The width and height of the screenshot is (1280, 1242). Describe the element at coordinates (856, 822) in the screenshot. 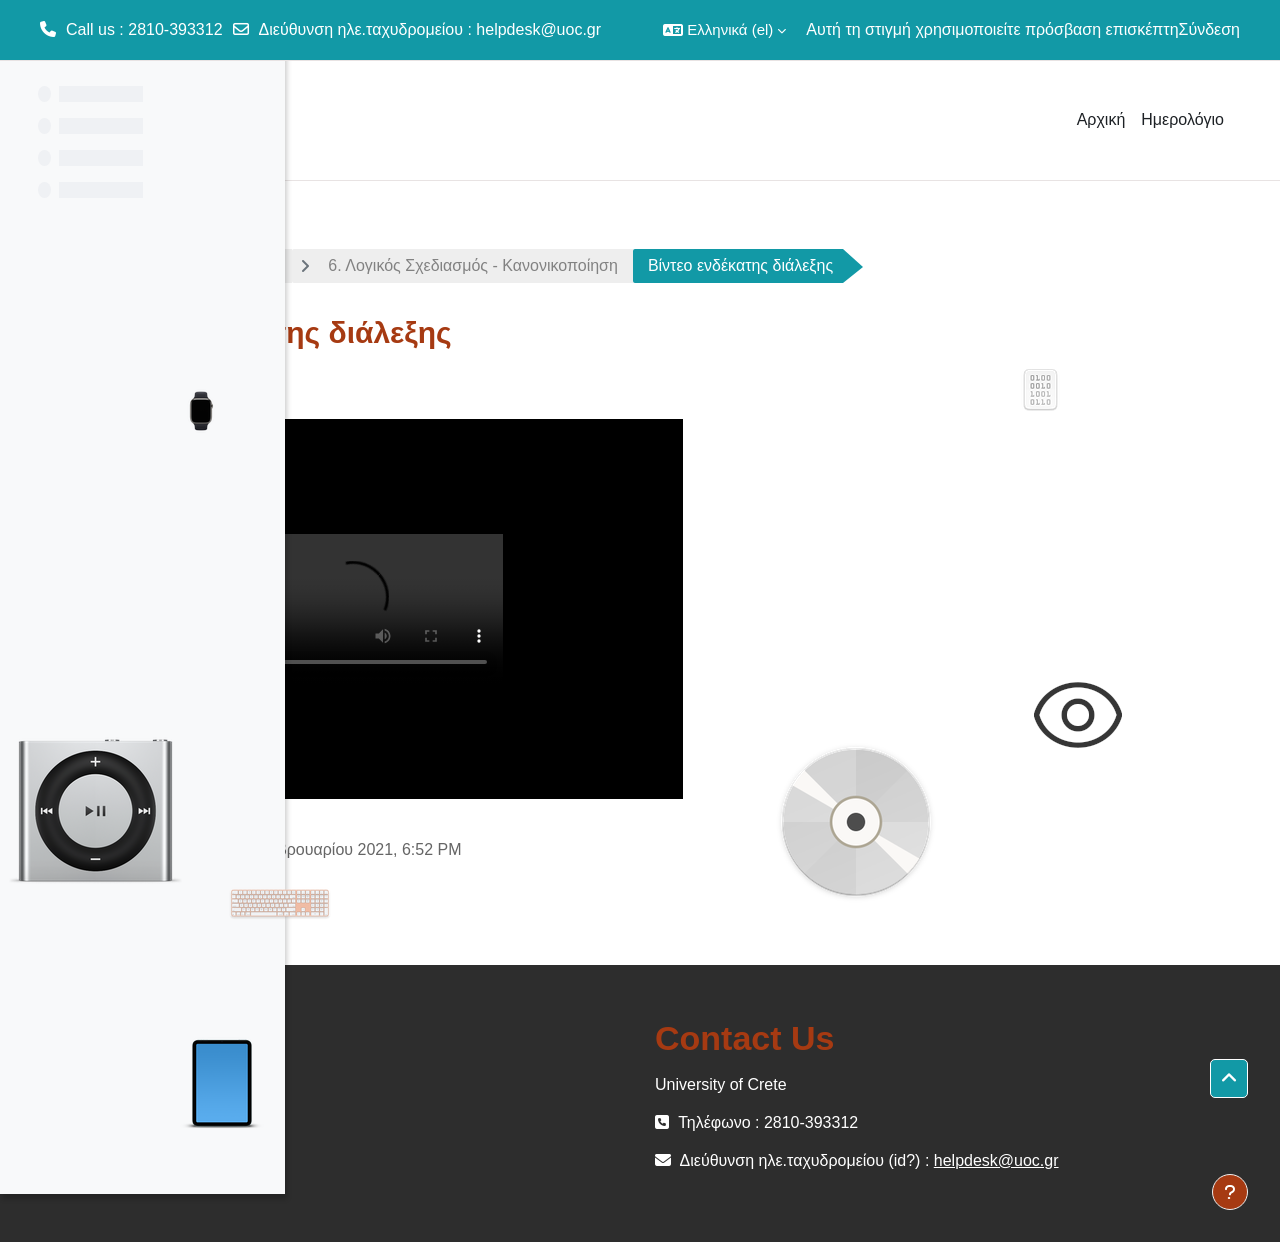

I see `access DVD drive or optical disc contents` at that location.